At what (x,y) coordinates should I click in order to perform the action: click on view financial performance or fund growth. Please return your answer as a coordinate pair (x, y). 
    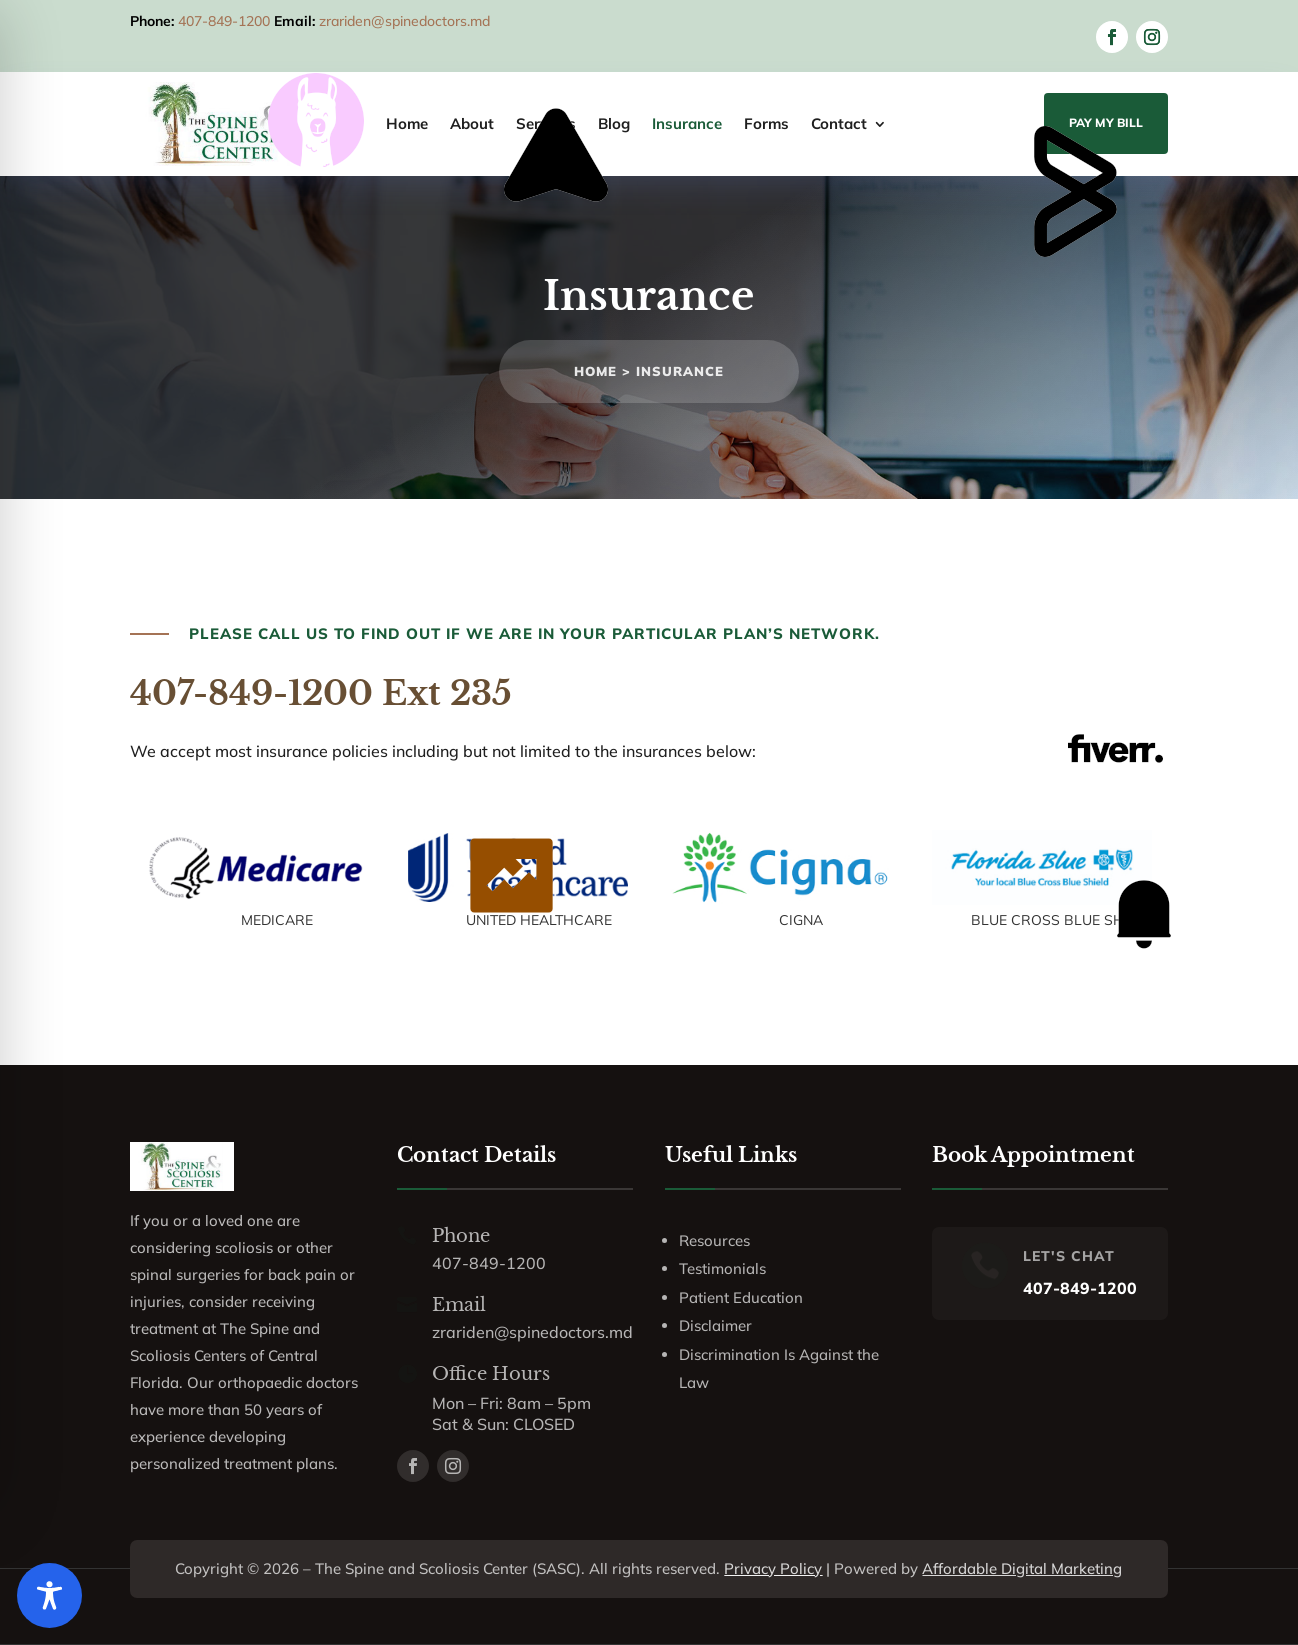
    Looking at the image, I should click on (511, 875).